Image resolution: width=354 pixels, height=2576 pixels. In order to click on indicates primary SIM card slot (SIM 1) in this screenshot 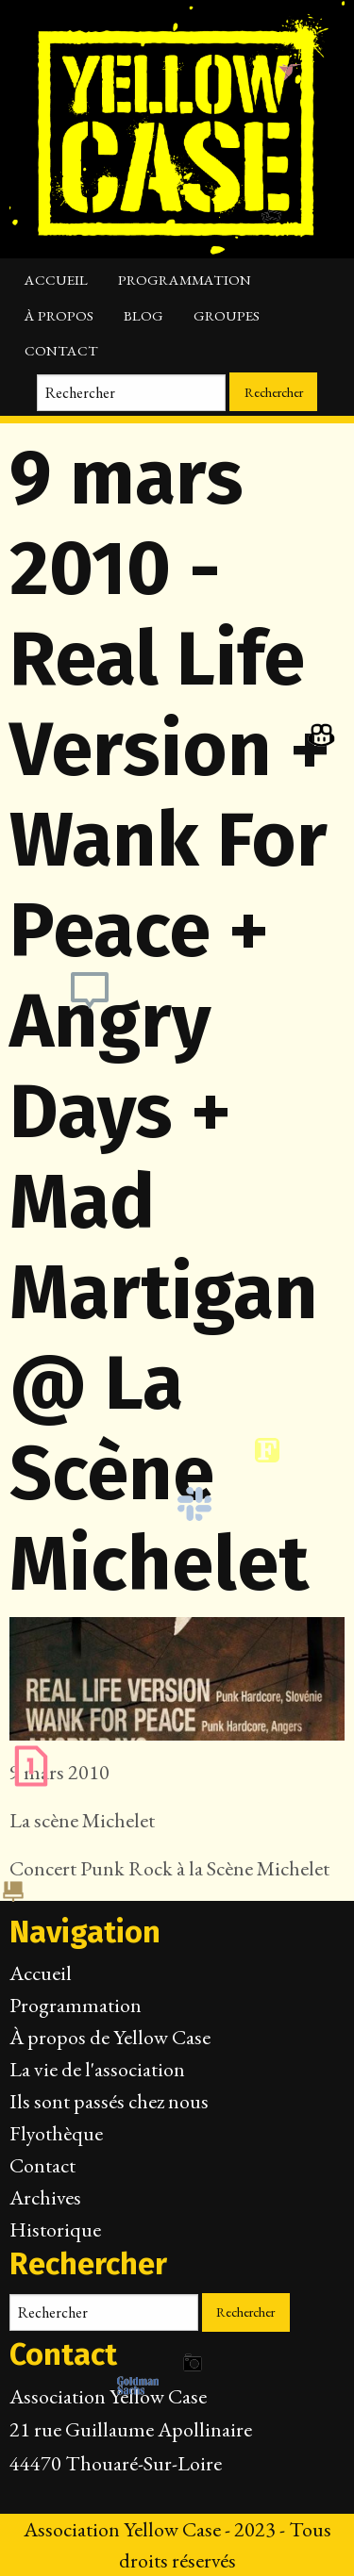, I will do `click(31, 1766)`.